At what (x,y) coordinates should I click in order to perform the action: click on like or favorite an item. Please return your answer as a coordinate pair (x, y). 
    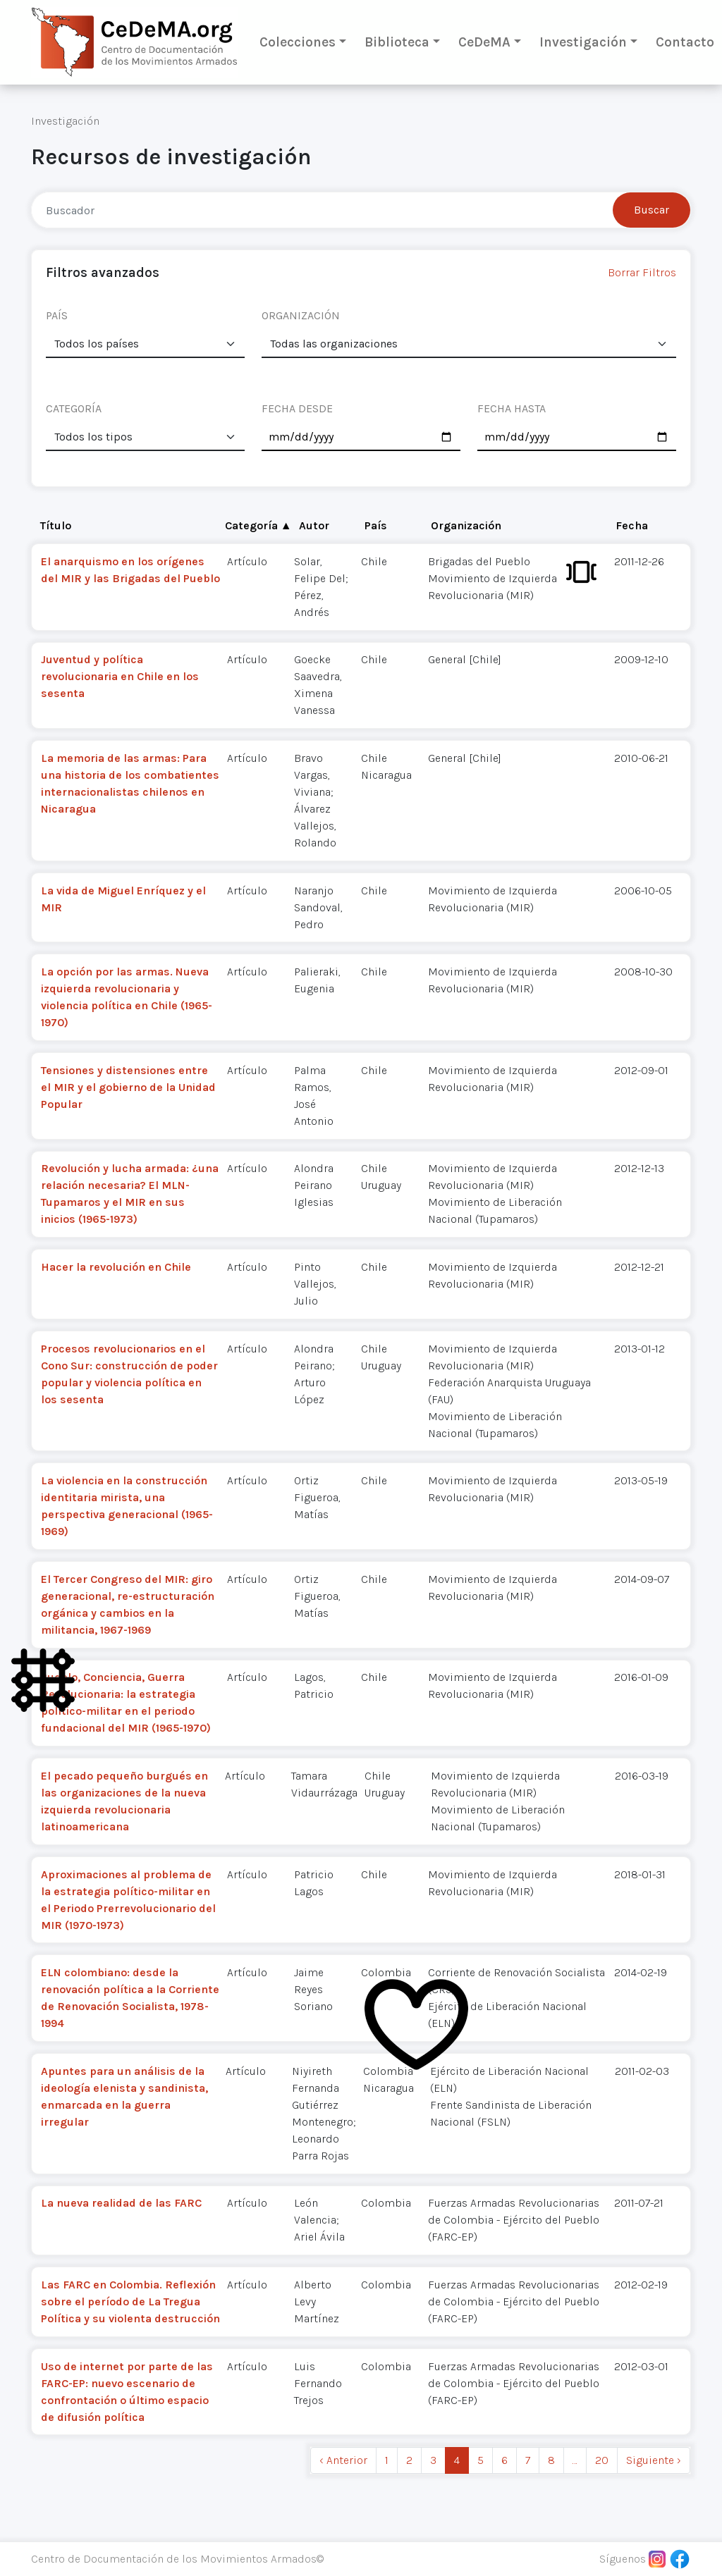
    Looking at the image, I should click on (416, 2024).